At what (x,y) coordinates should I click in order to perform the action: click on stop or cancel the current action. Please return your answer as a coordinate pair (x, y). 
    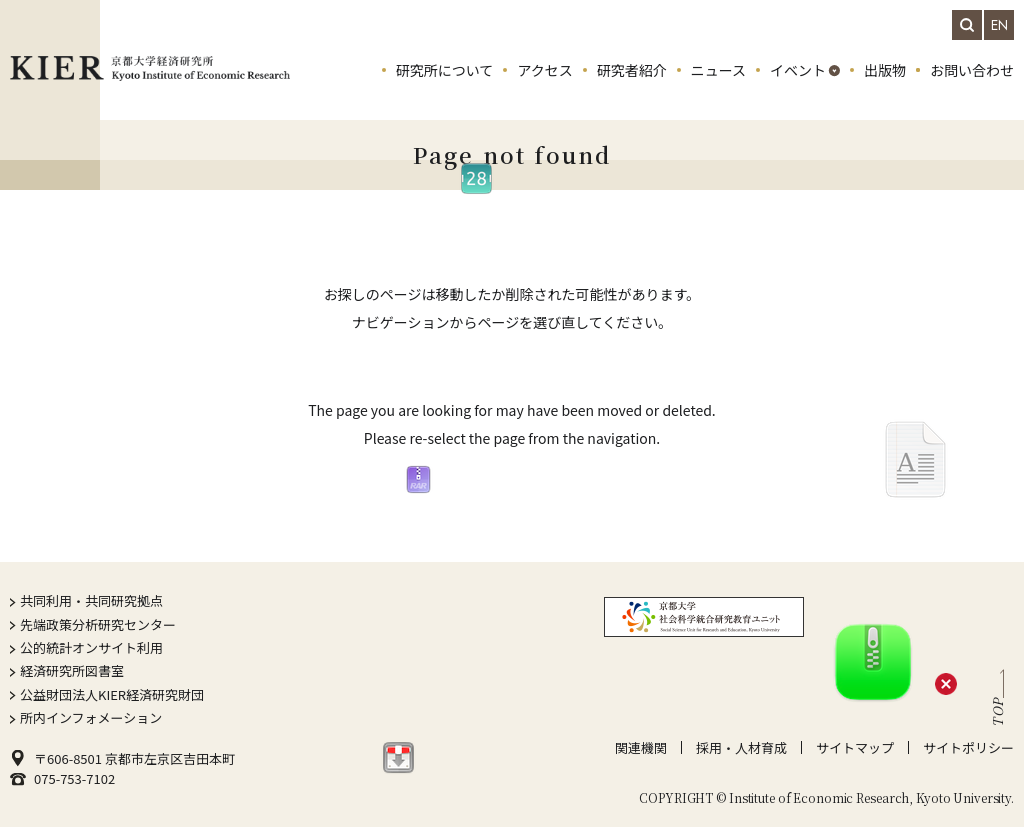
    Looking at the image, I should click on (946, 684).